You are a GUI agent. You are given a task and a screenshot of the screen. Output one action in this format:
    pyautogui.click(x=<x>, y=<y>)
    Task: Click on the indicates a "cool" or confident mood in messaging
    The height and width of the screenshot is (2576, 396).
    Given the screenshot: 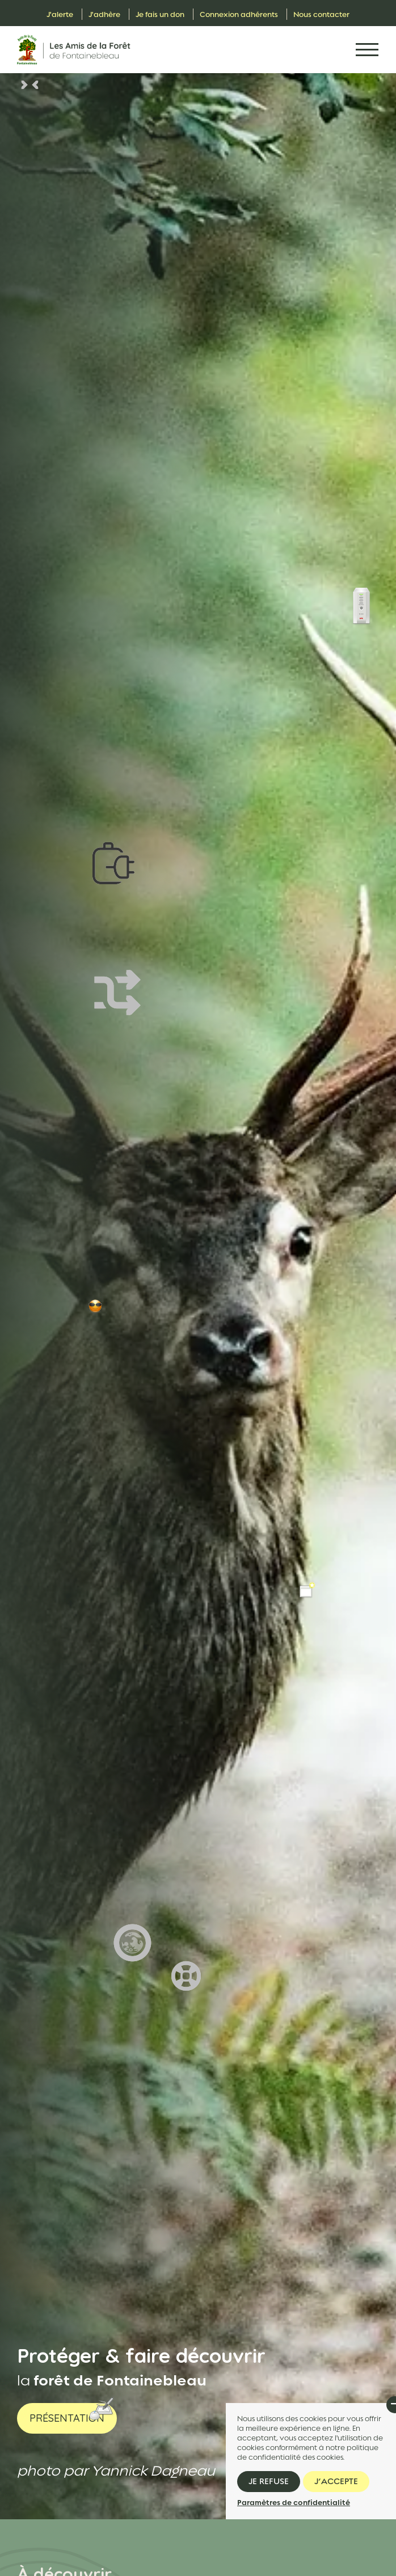 What is the action you would take?
    pyautogui.click(x=95, y=1307)
    